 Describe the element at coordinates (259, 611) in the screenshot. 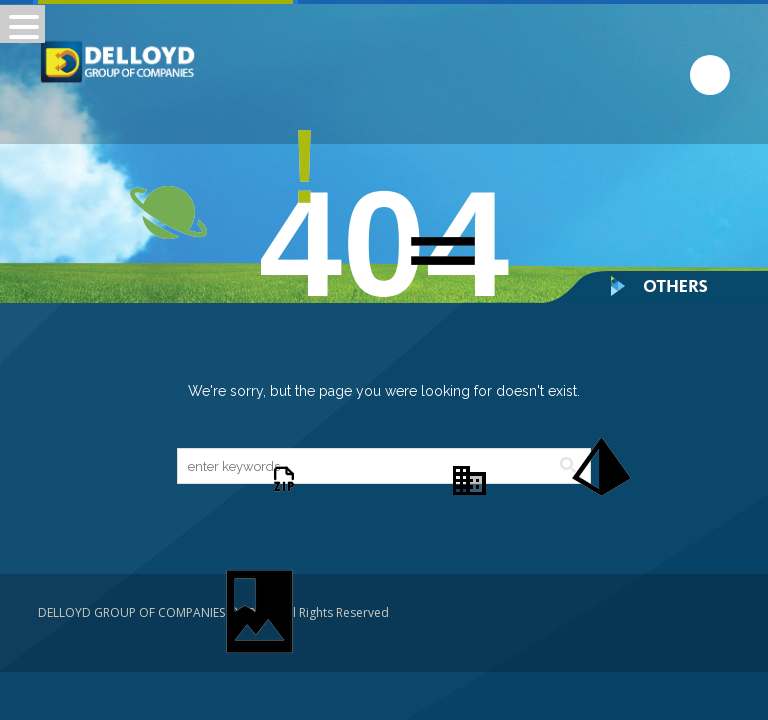

I see `view photo album` at that location.